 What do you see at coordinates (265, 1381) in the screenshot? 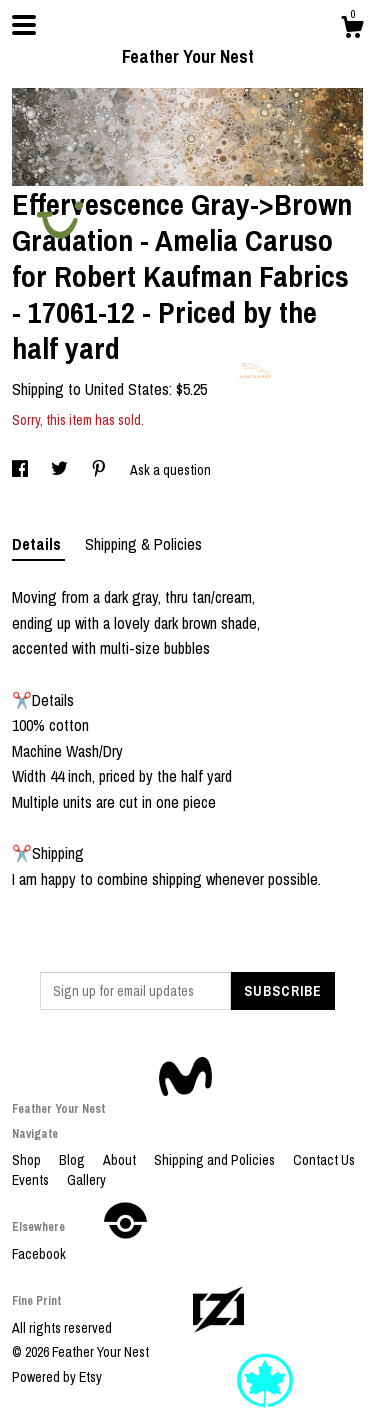
I see `open the Air Canada app or website` at bounding box center [265, 1381].